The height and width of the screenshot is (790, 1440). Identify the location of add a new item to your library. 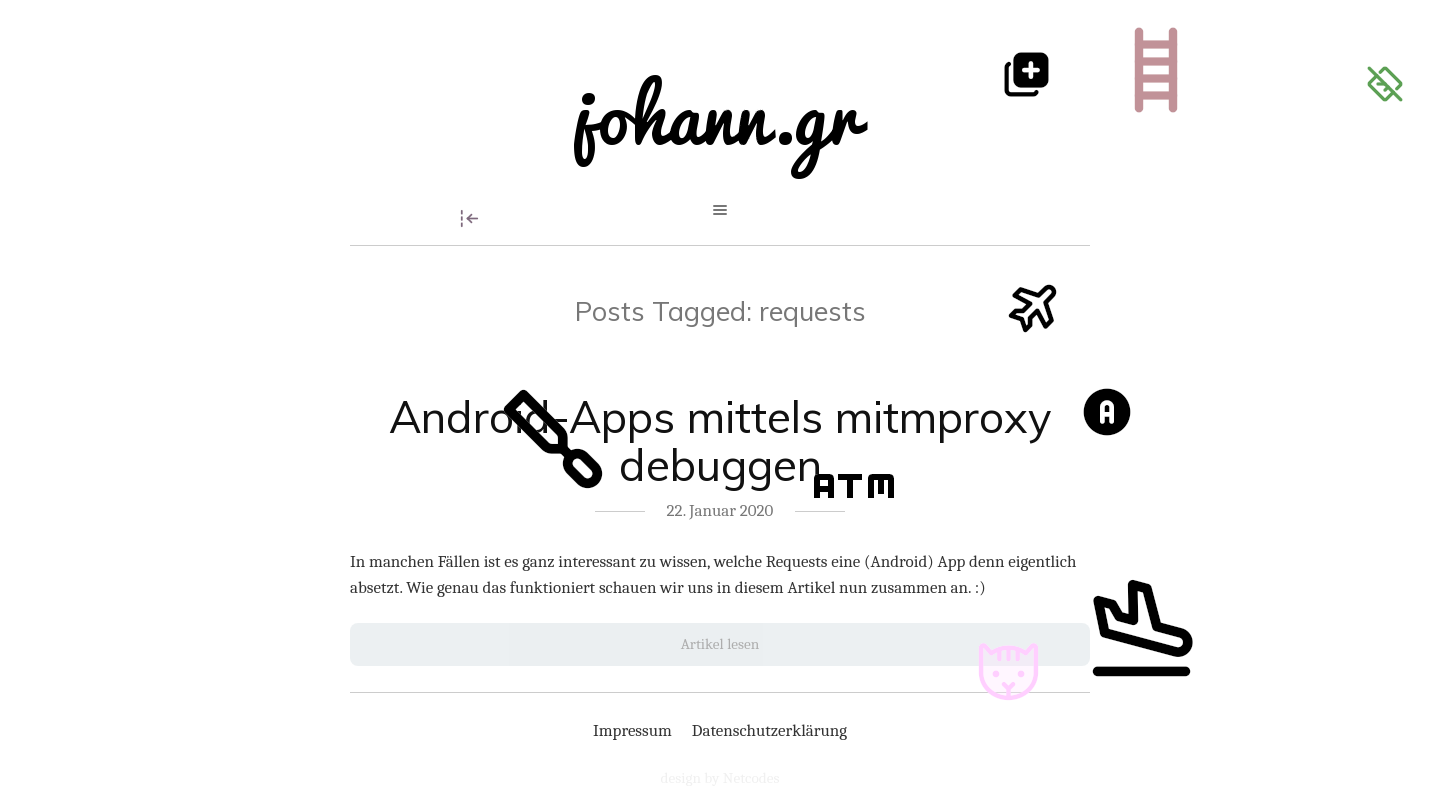
(1026, 74).